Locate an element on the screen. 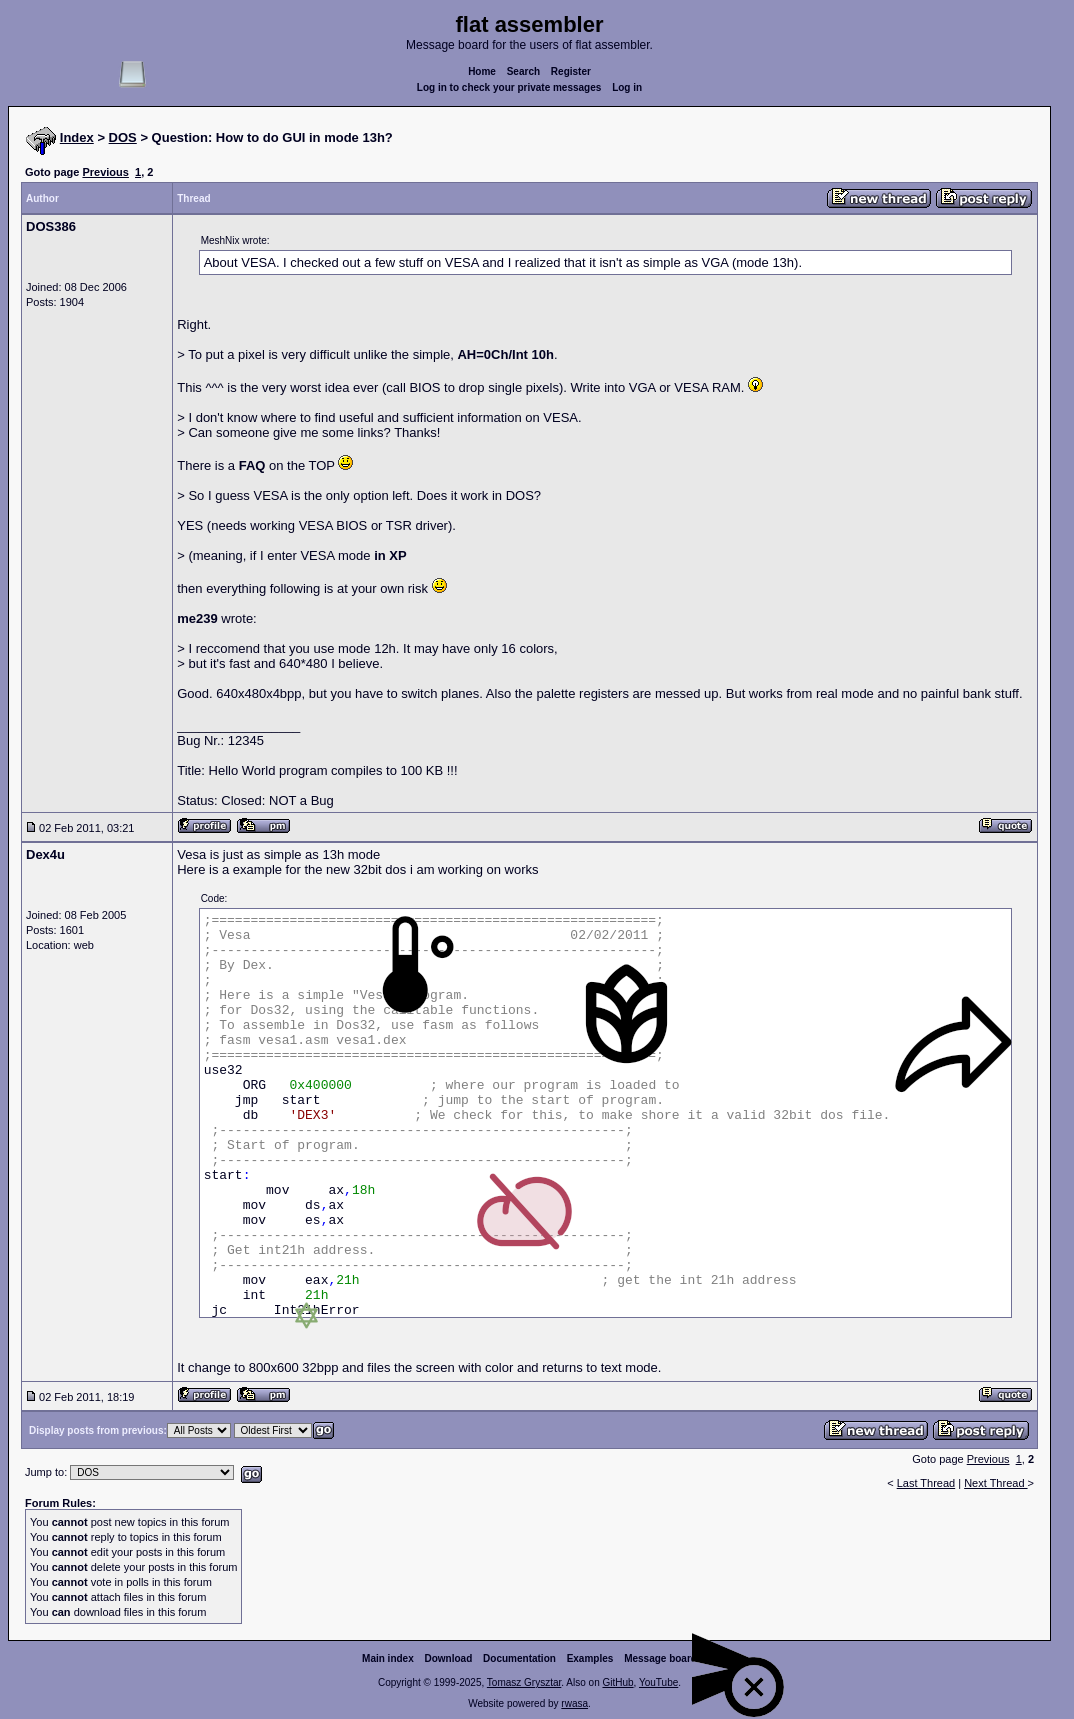 This screenshot has height=1719, width=1074. view current temperature is located at coordinates (408, 964).